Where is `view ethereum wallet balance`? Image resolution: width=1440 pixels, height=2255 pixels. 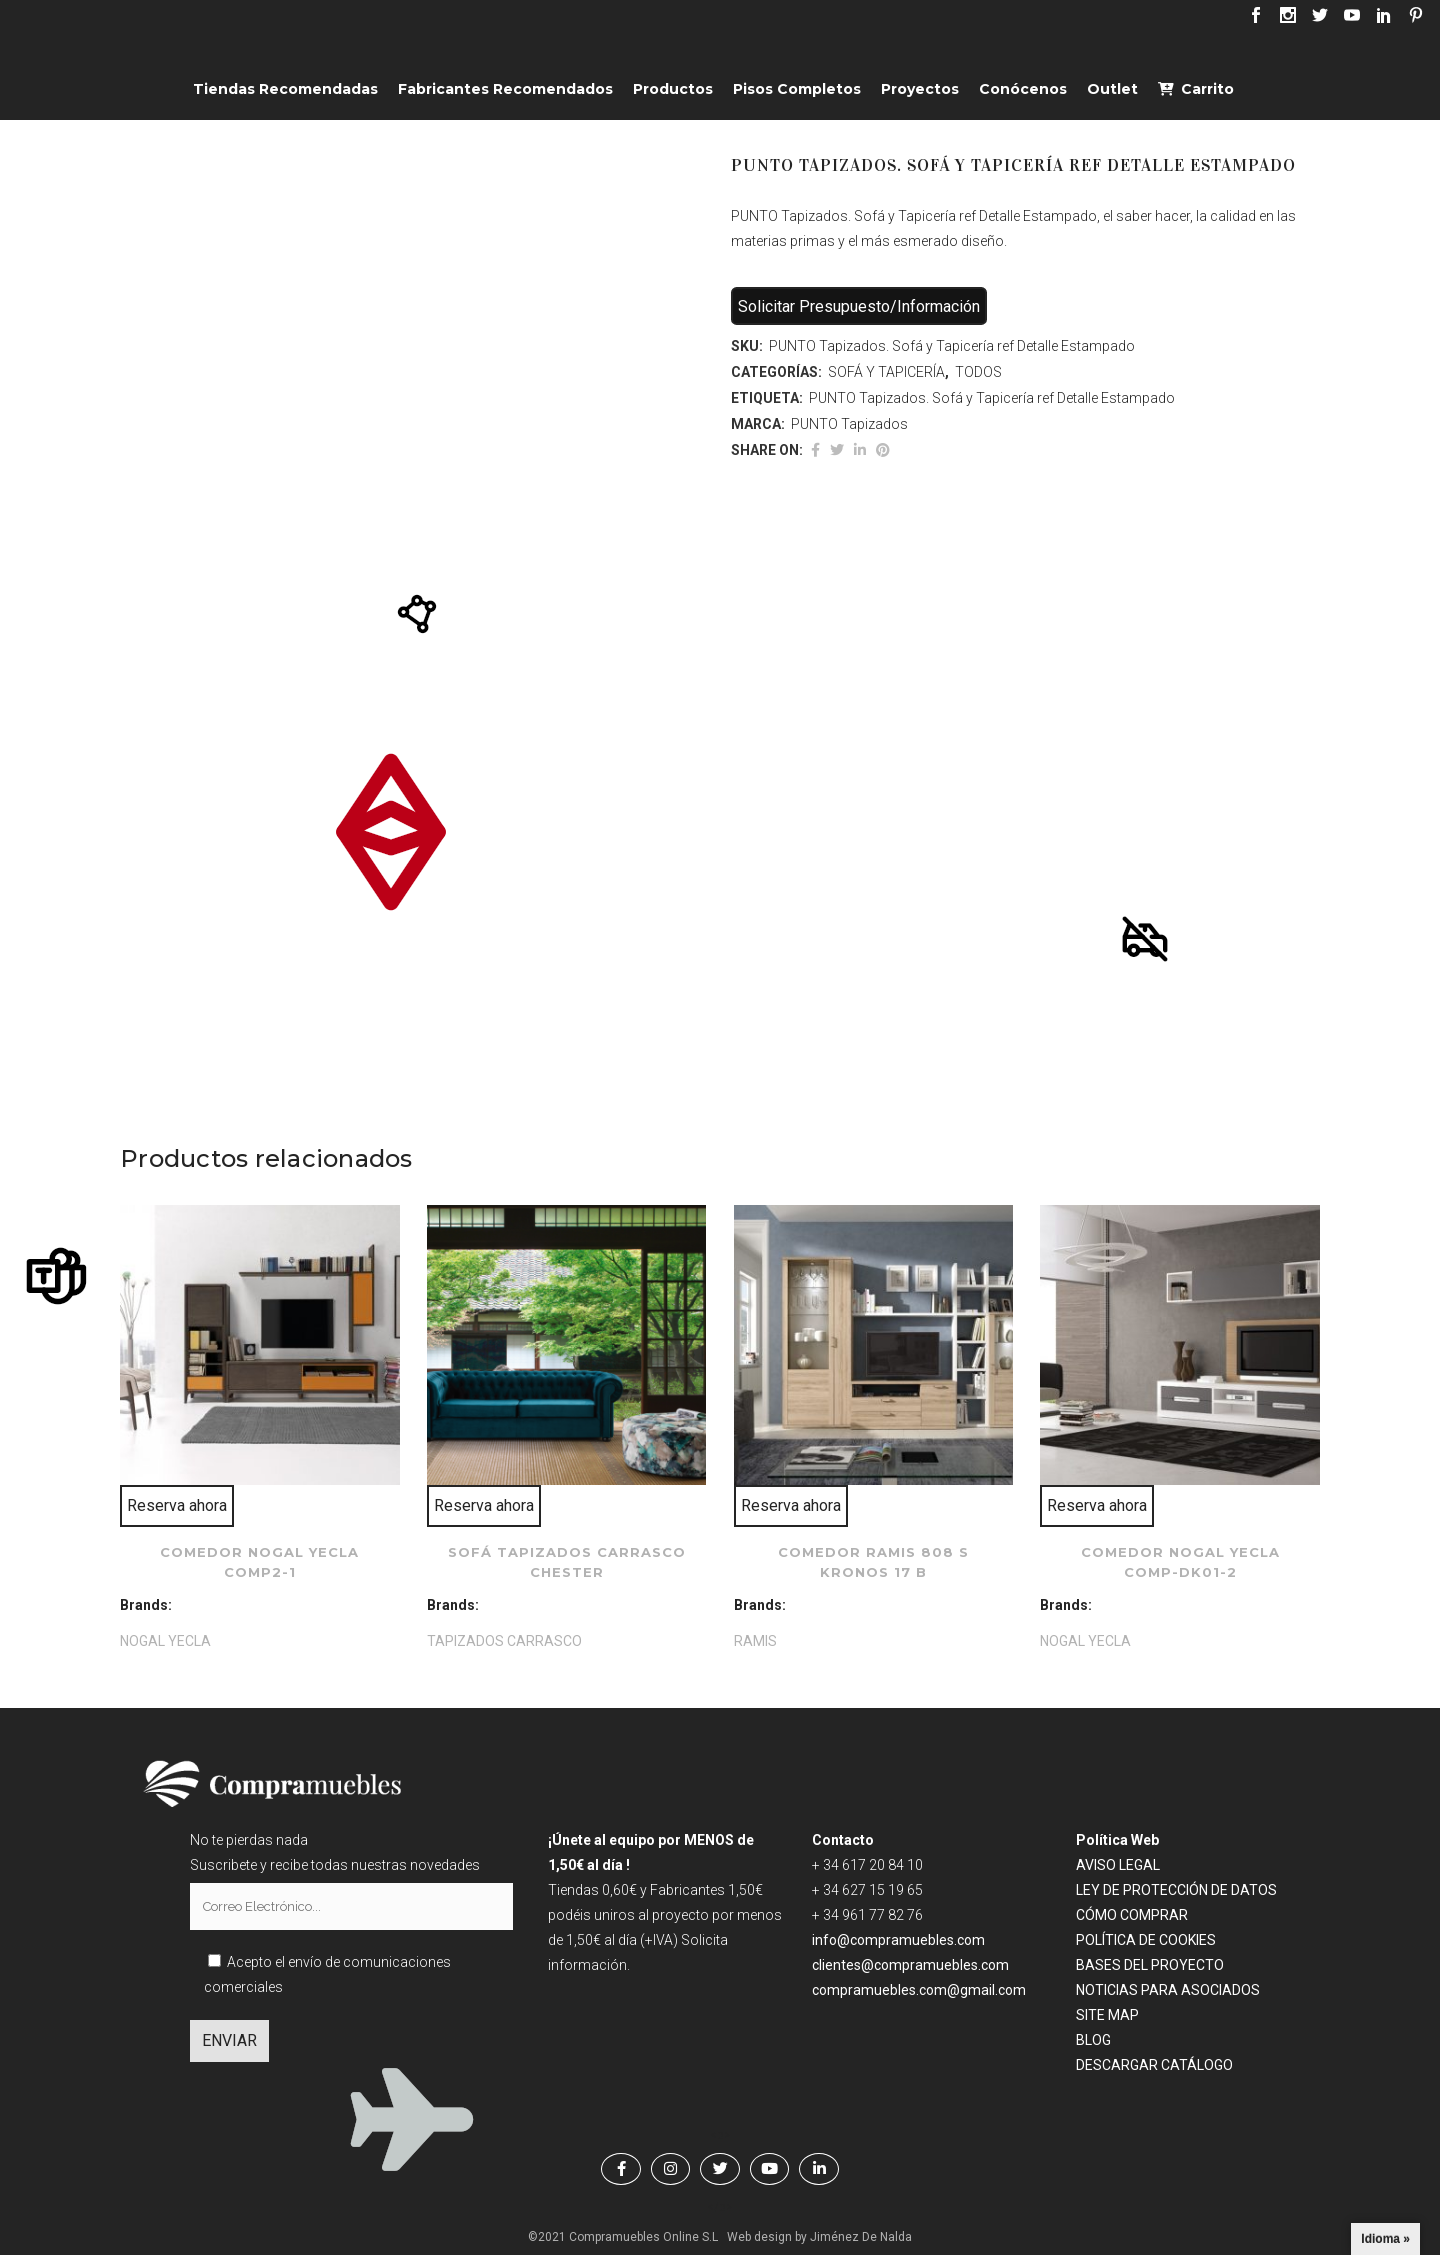 view ethereum wallet balance is located at coordinates (391, 832).